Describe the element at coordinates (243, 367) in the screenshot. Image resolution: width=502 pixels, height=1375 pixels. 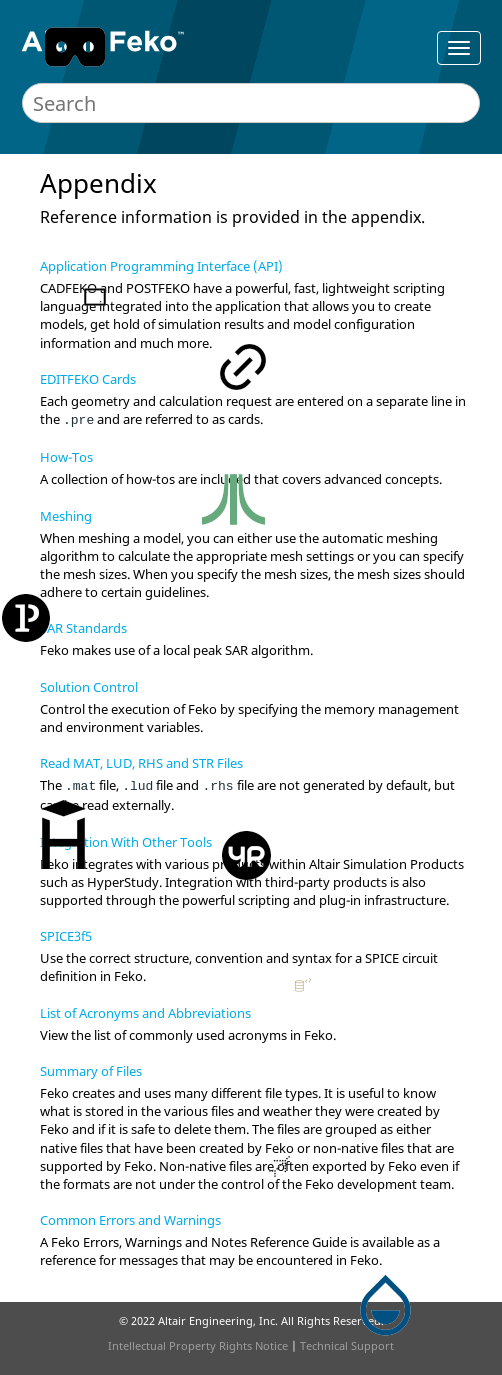
I see `insert or add a hyperlink` at that location.